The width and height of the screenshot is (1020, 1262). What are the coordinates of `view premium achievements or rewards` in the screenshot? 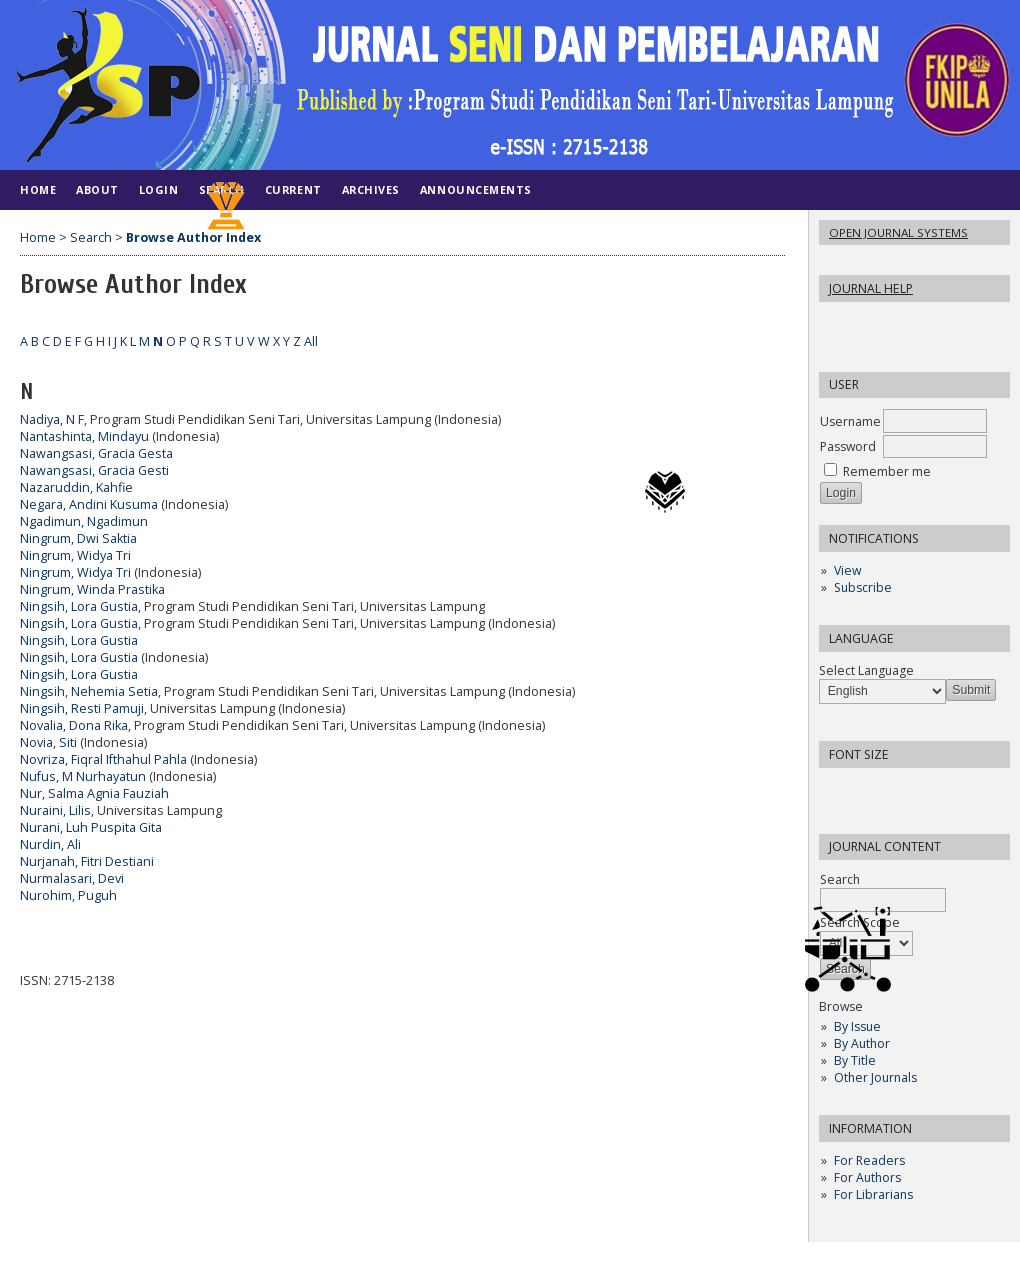 It's located at (226, 205).